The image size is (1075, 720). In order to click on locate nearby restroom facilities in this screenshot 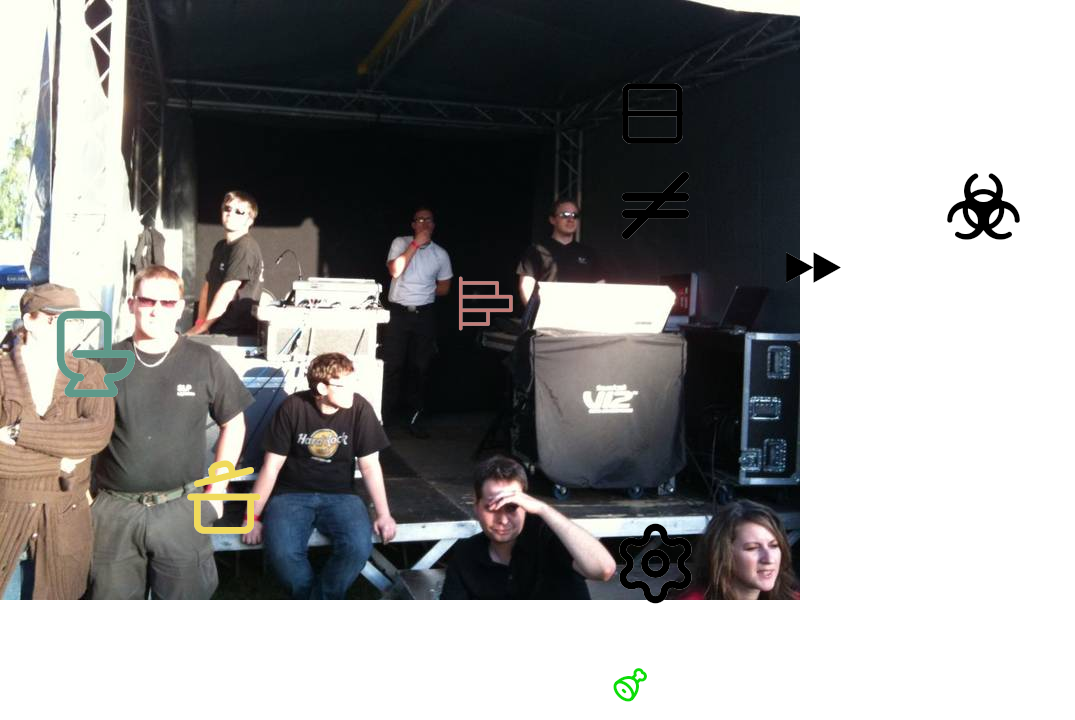, I will do `click(96, 354)`.